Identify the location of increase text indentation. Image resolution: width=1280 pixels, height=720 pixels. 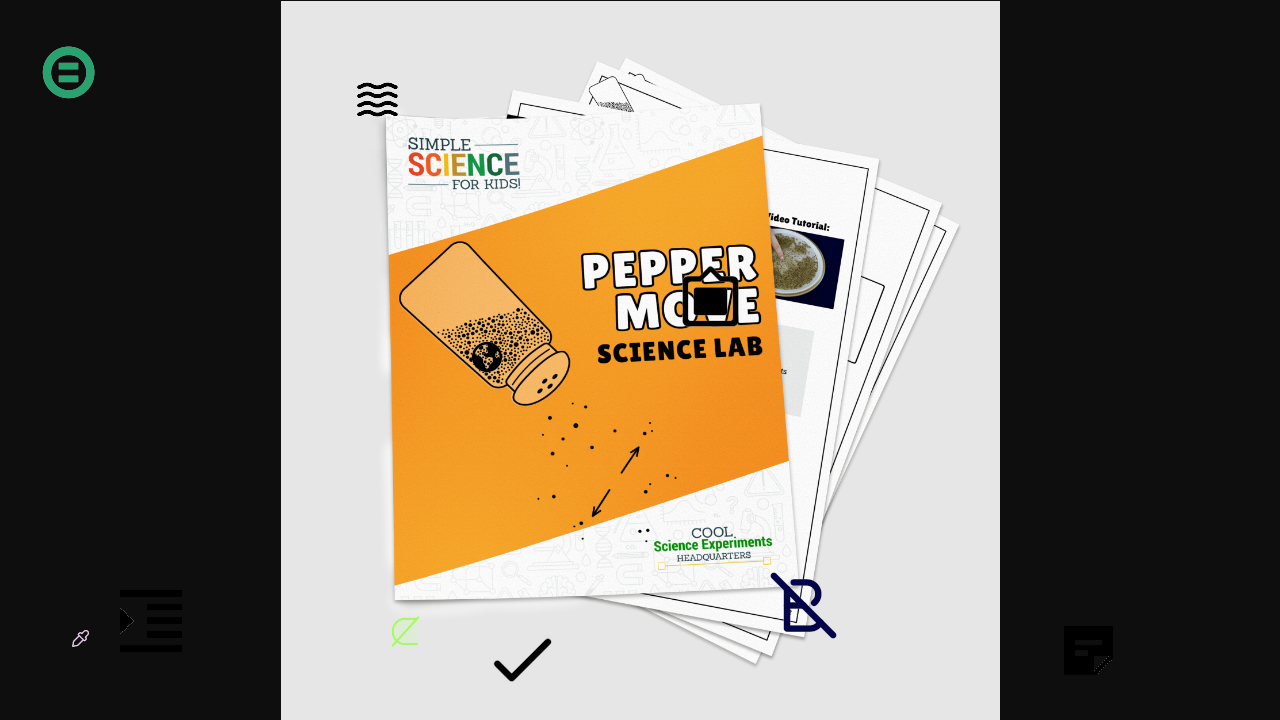
(151, 621).